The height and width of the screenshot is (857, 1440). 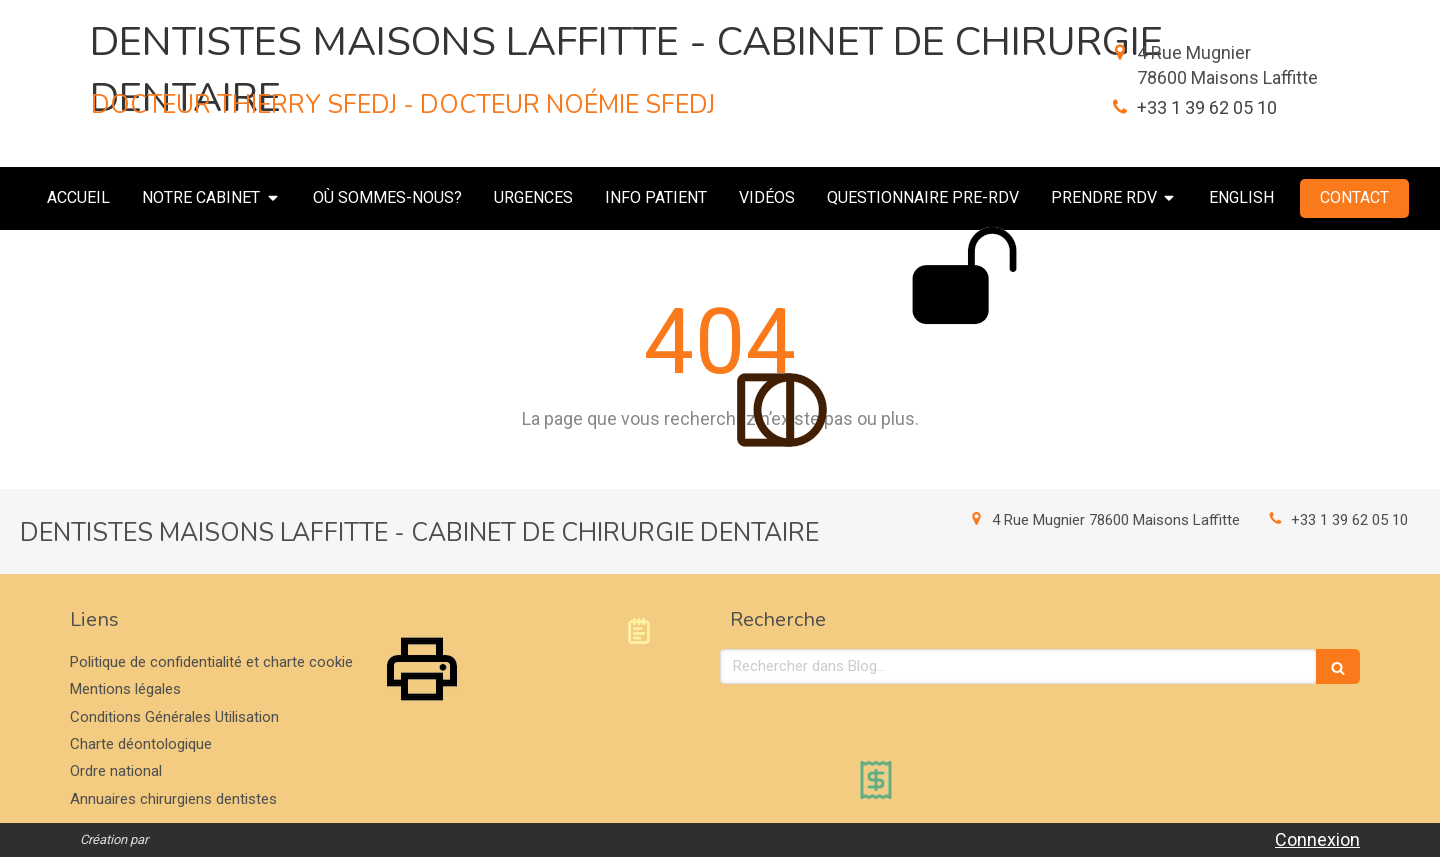 What do you see at coordinates (639, 631) in the screenshot?
I see `view or edit notes` at bounding box center [639, 631].